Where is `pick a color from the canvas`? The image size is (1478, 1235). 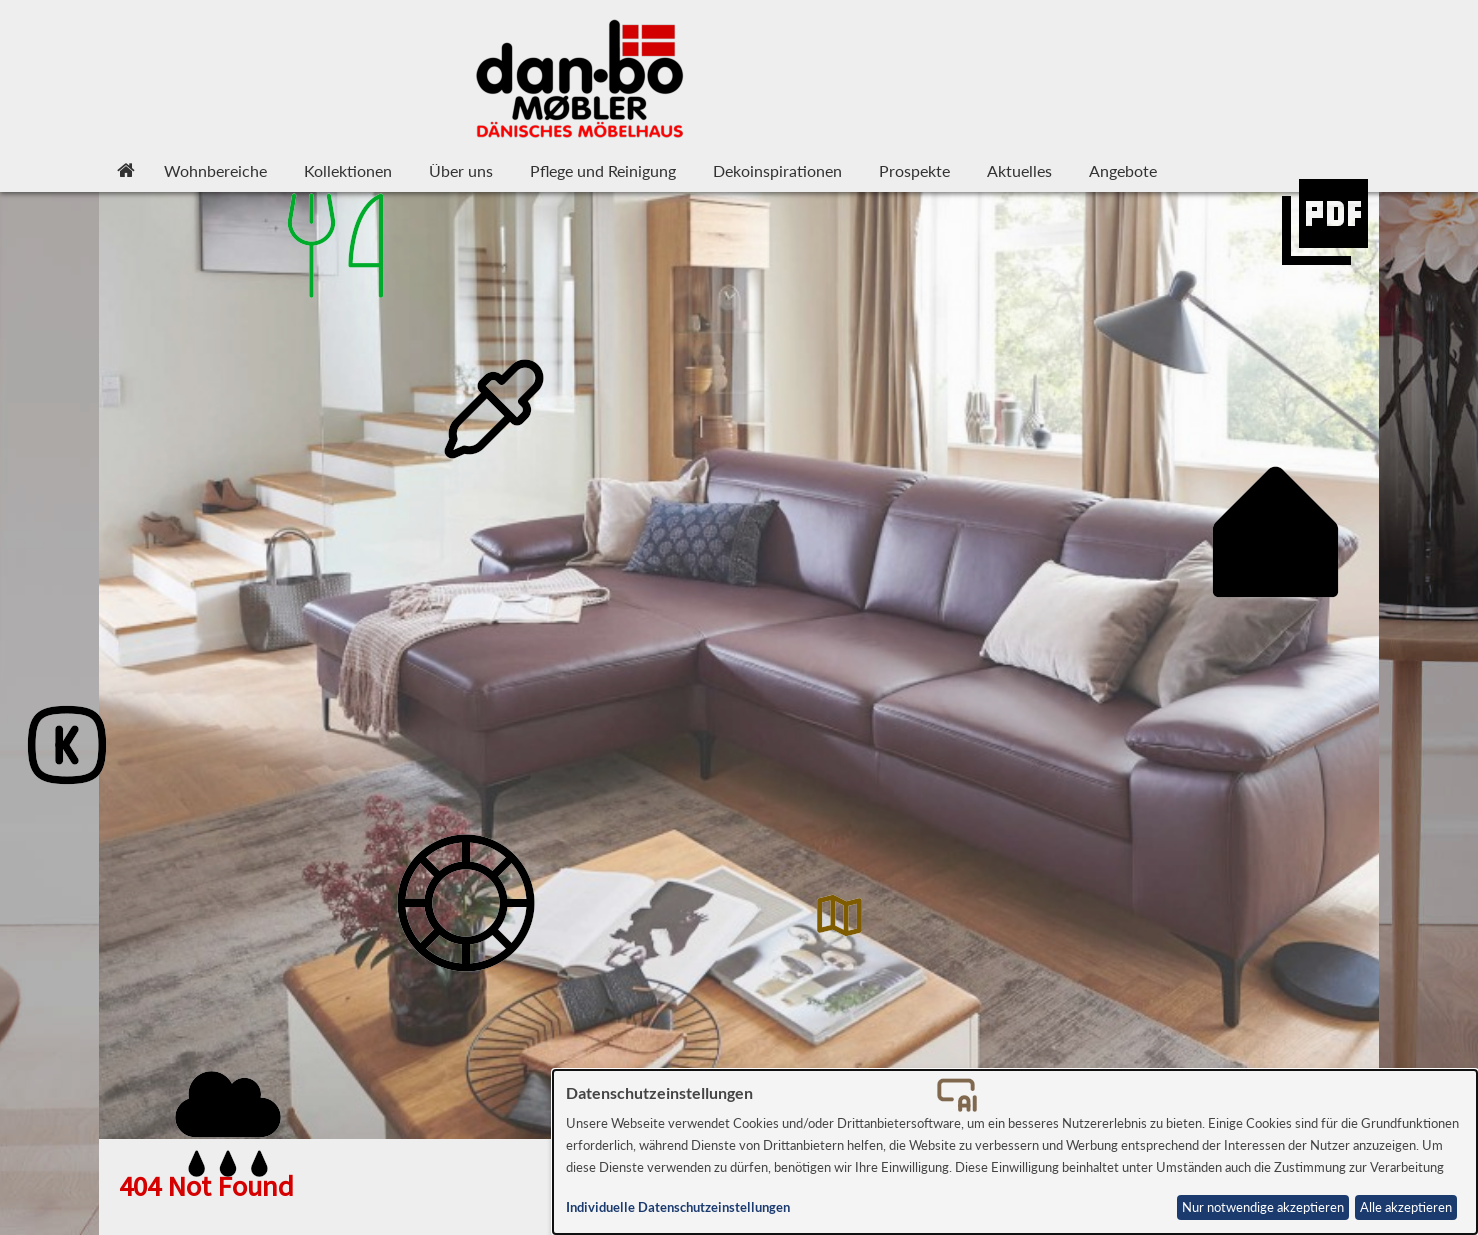
pick a color from the canvas is located at coordinates (494, 409).